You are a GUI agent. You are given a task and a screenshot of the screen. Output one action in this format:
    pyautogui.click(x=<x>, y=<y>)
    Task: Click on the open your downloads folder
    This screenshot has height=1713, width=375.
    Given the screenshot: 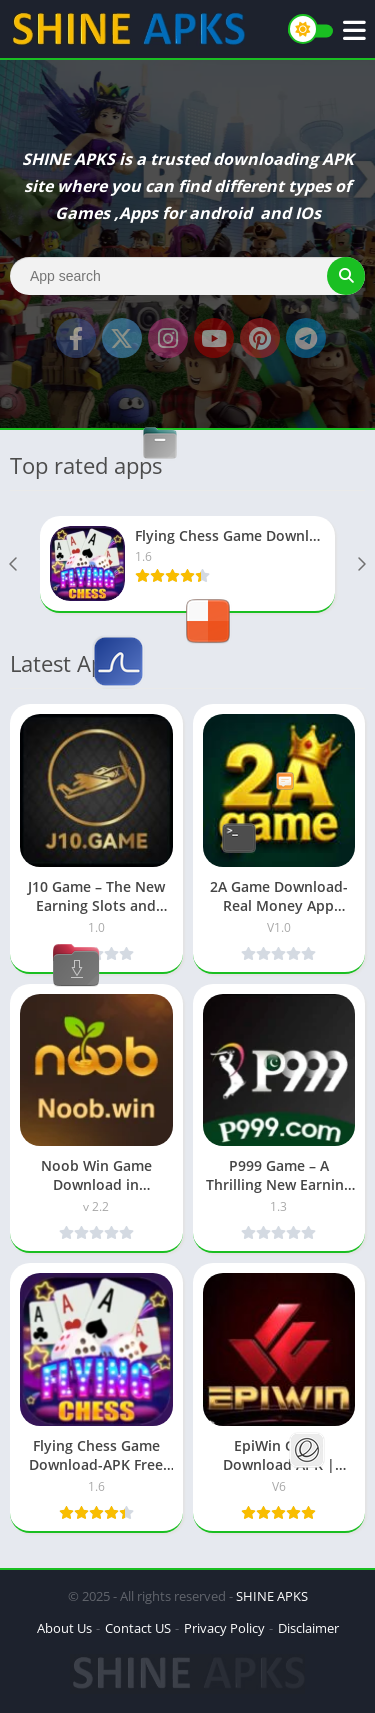 What is the action you would take?
    pyautogui.click(x=76, y=965)
    